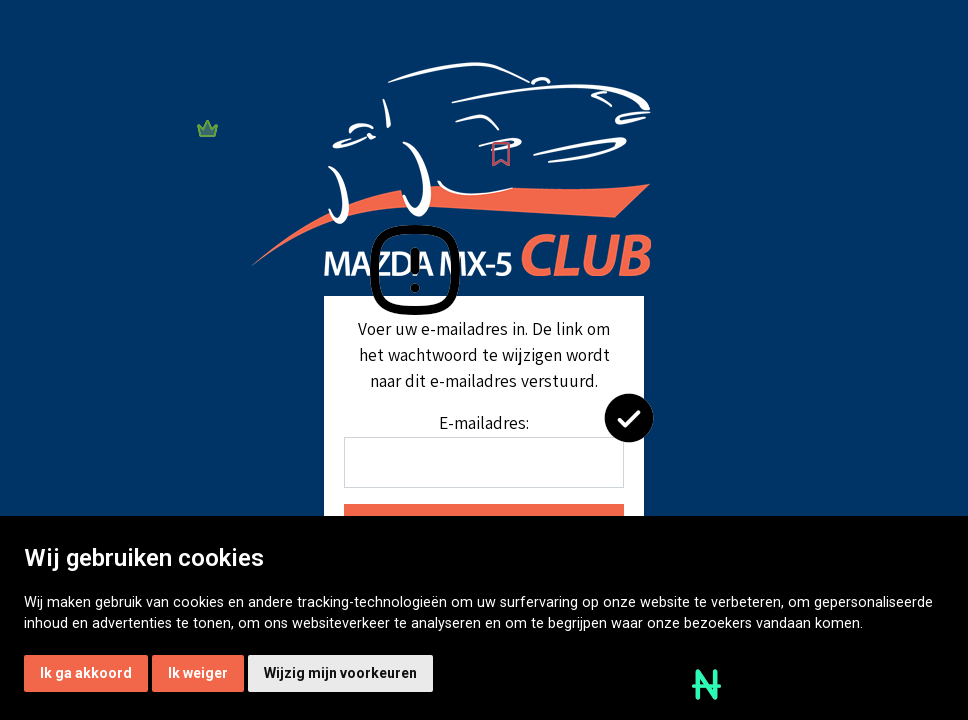 This screenshot has width=968, height=720. I want to click on view important alert or warning, so click(415, 270).